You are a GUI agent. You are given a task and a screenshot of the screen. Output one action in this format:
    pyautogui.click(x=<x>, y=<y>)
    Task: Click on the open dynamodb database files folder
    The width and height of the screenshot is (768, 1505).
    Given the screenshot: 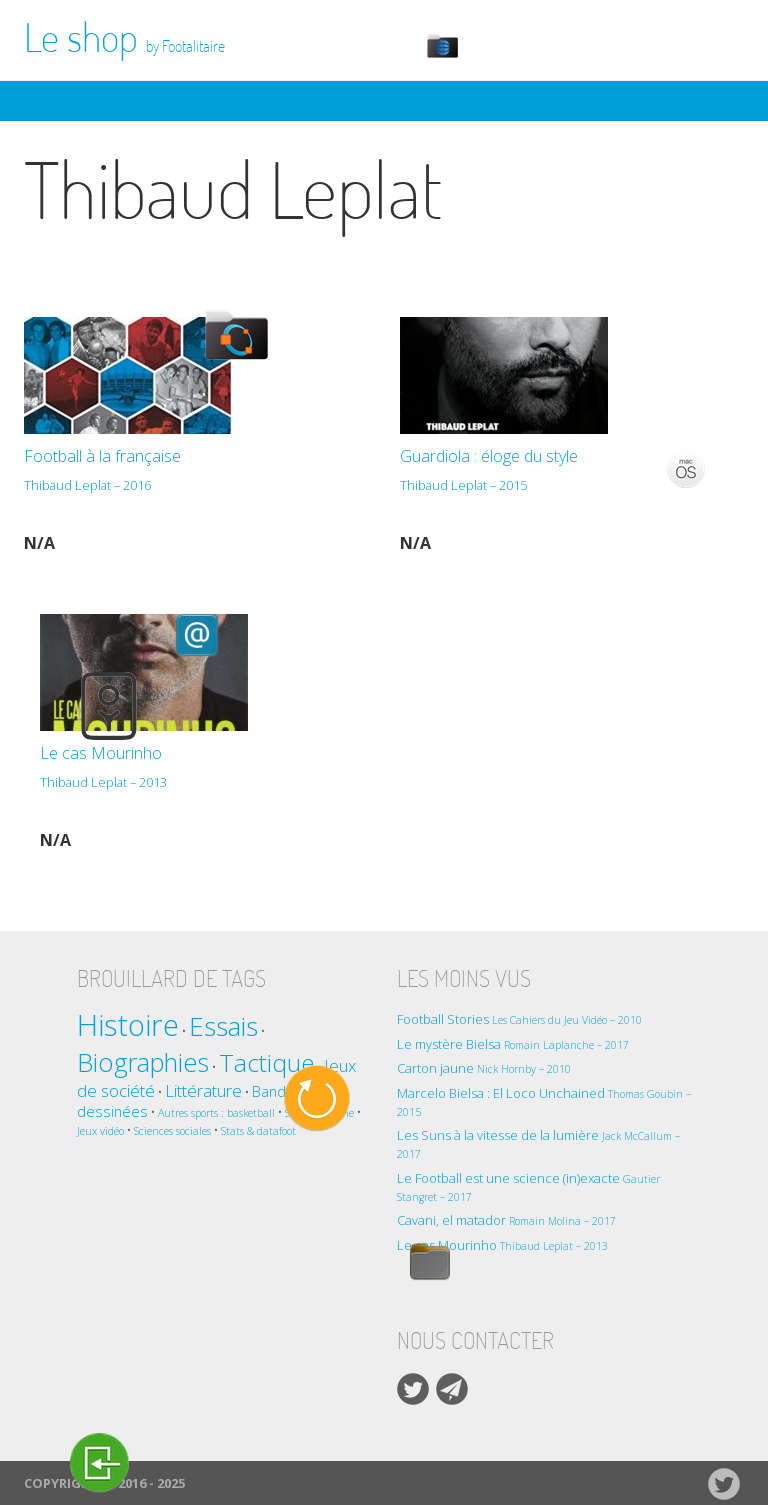 What is the action you would take?
    pyautogui.click(x=442, y=46)
    